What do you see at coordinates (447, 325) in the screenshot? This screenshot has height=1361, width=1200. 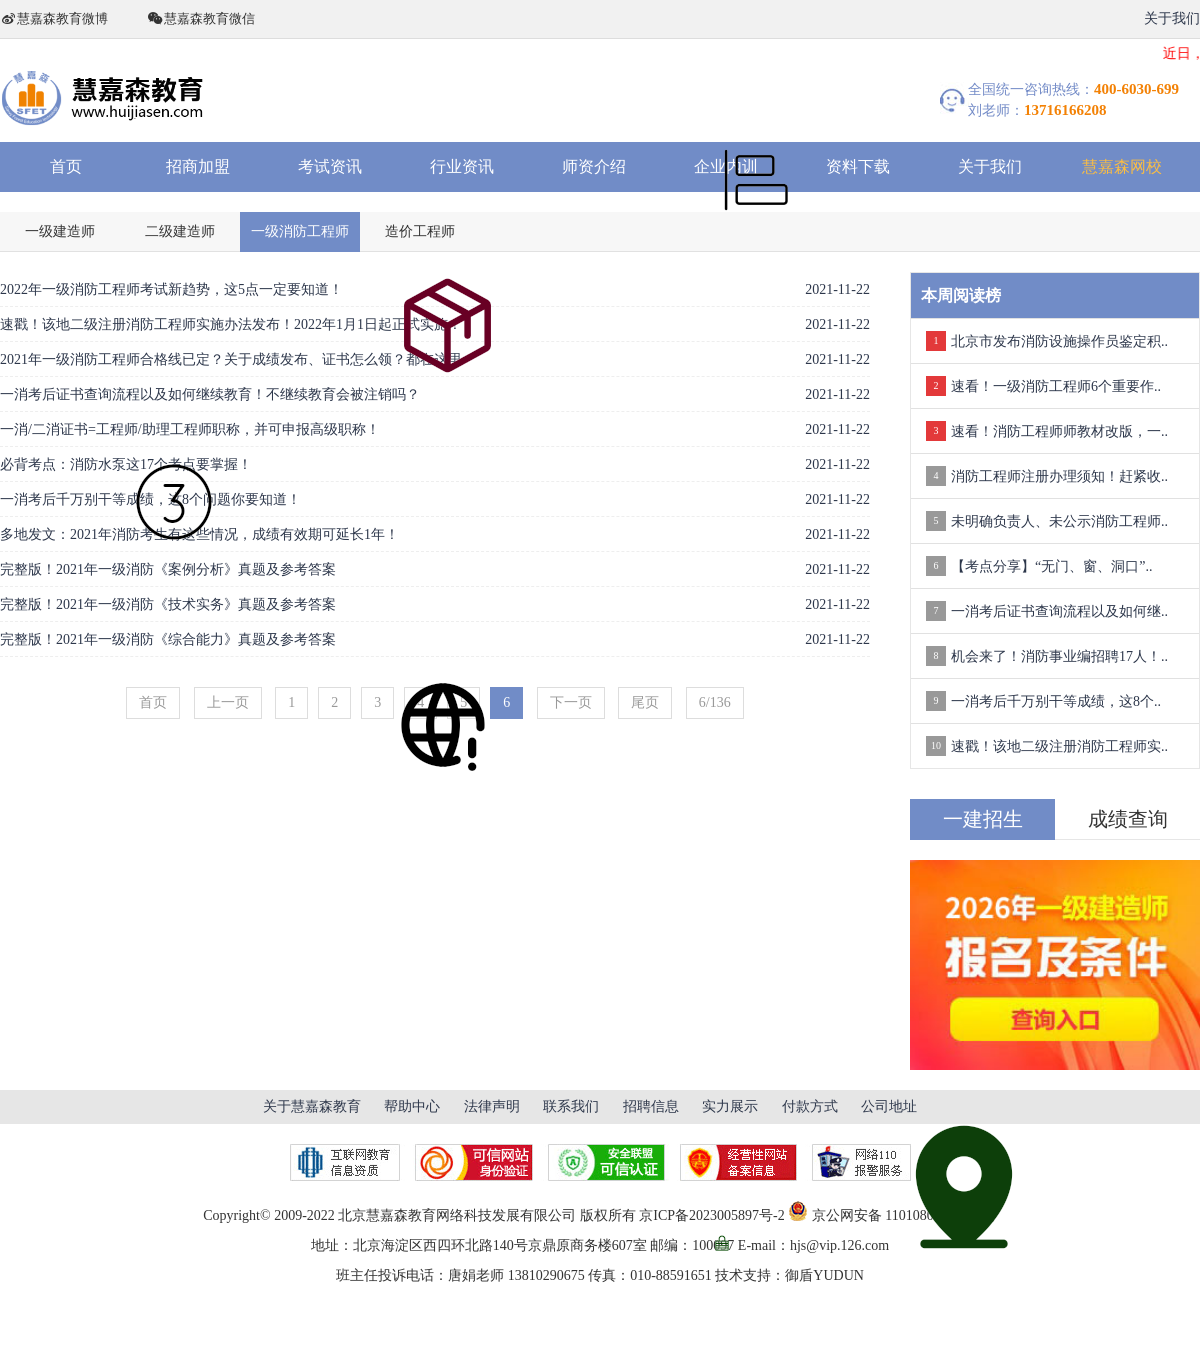 I see `view order or shipment details` at bounding box center [447, 325].